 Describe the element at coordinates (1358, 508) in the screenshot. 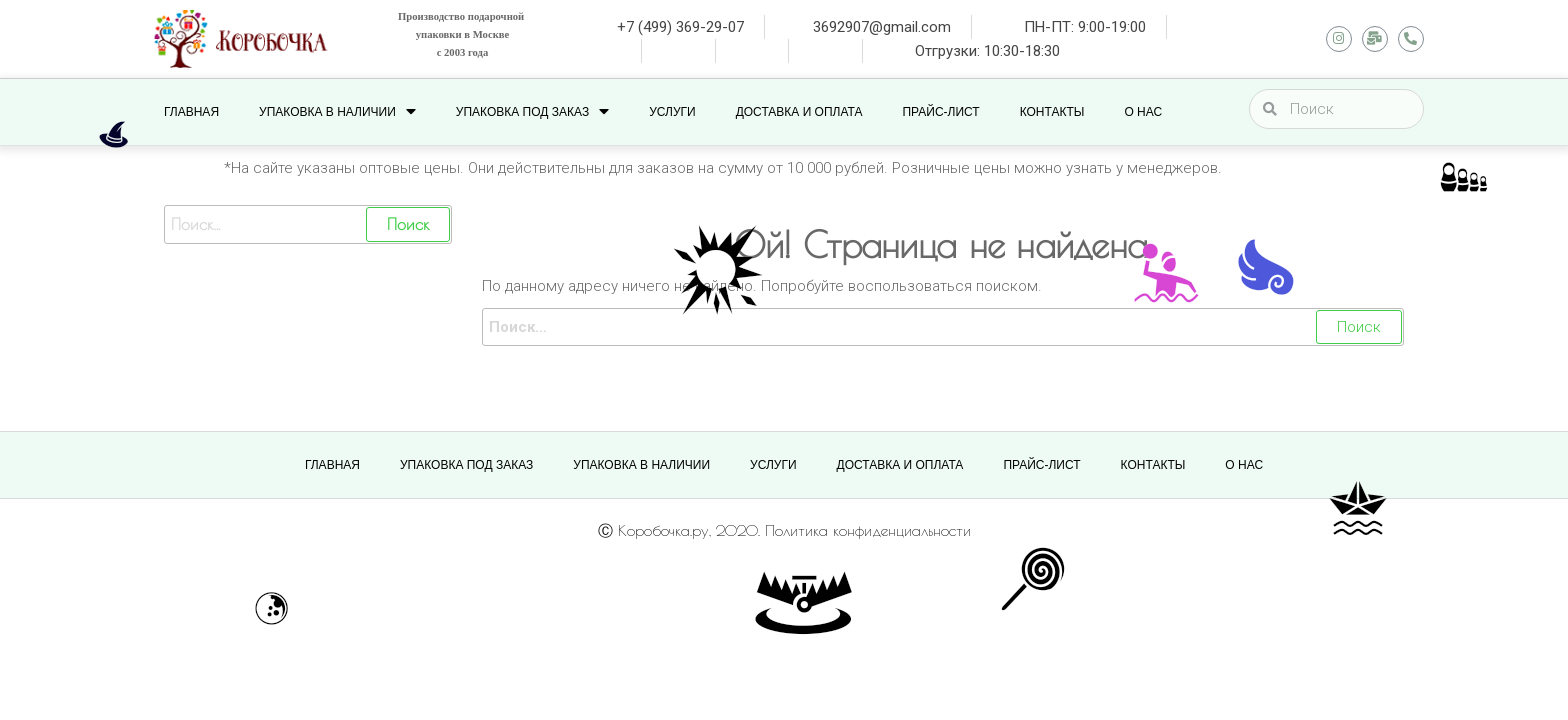

I see `send a message or note` at that location.